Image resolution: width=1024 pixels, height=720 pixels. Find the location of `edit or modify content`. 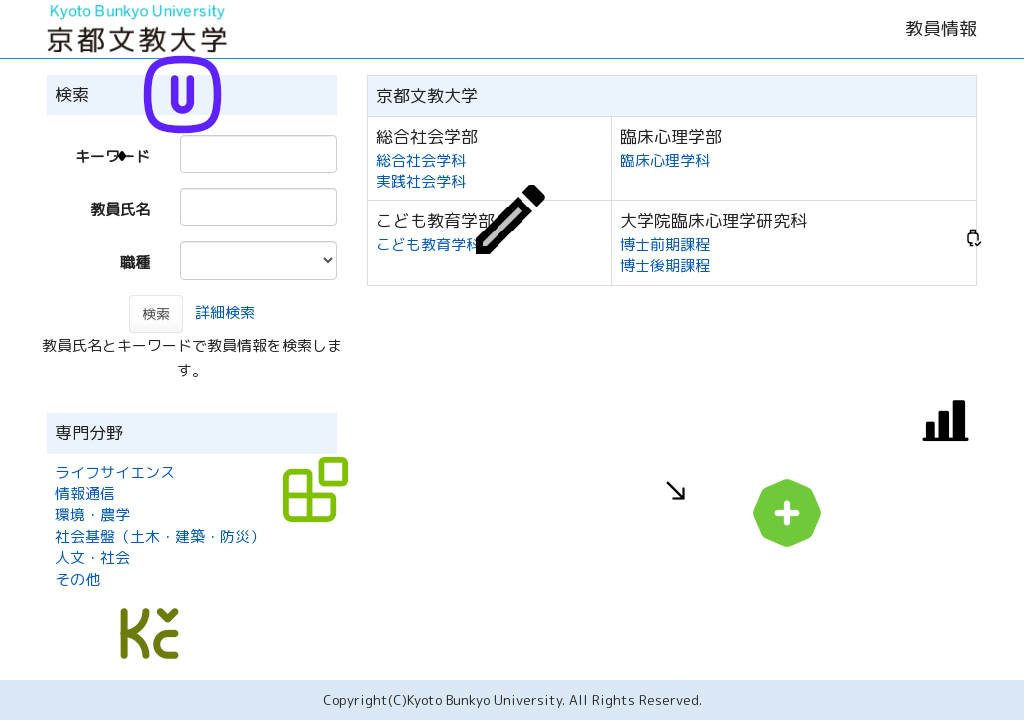

edit or modify content is located at coordinates (510, 219).